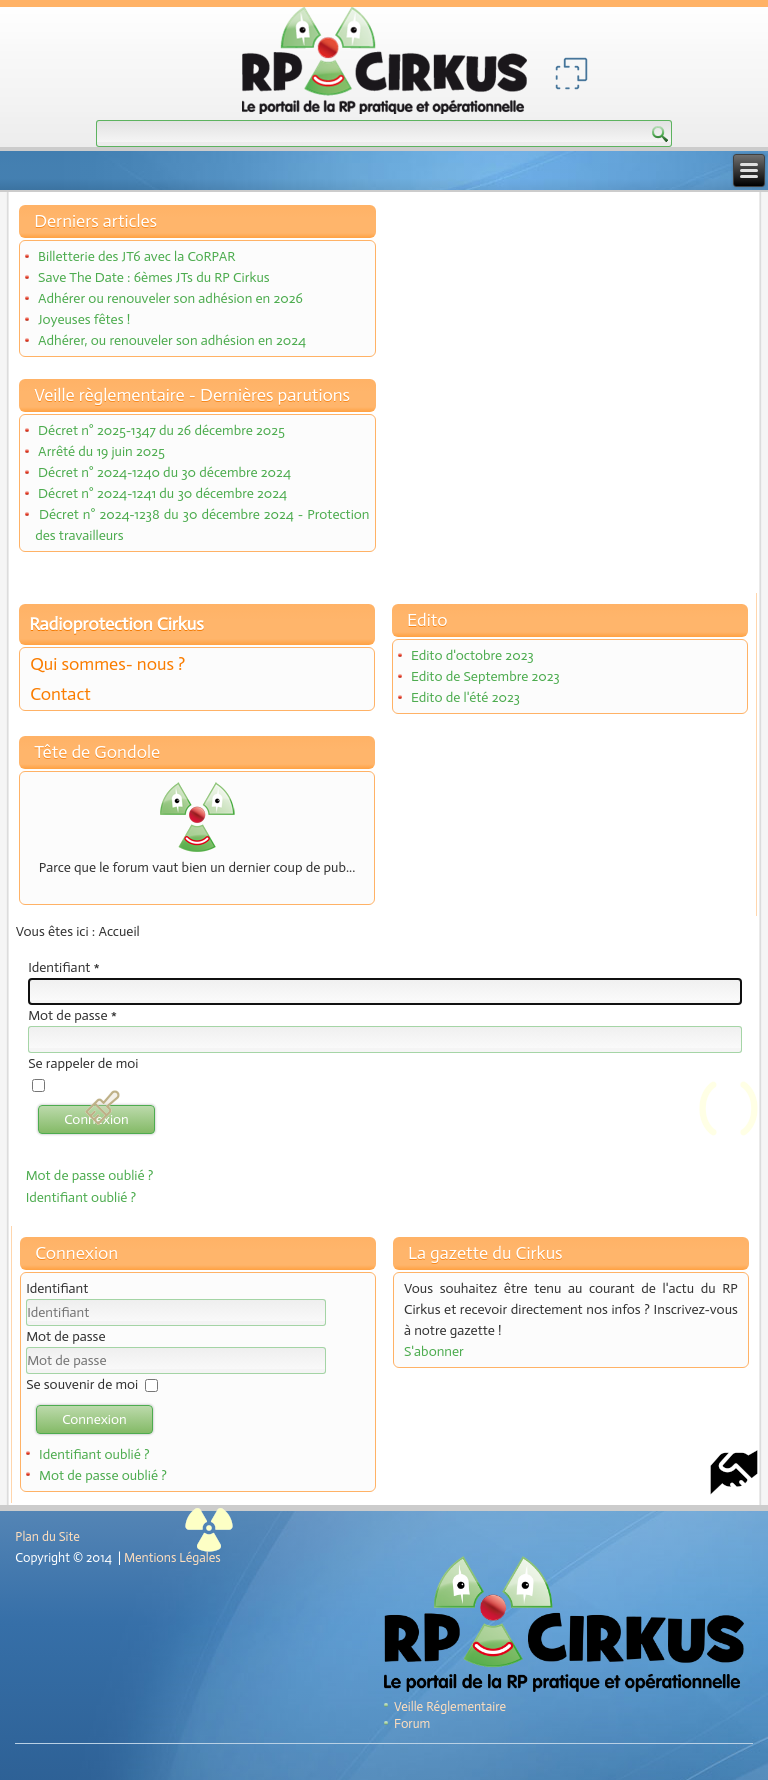 Image resolution: width=768 pixels, height=1780 pixels. Describe the element at coordinates (734, 1471) in the screenshot. I see `access help or assistance services` at that location.